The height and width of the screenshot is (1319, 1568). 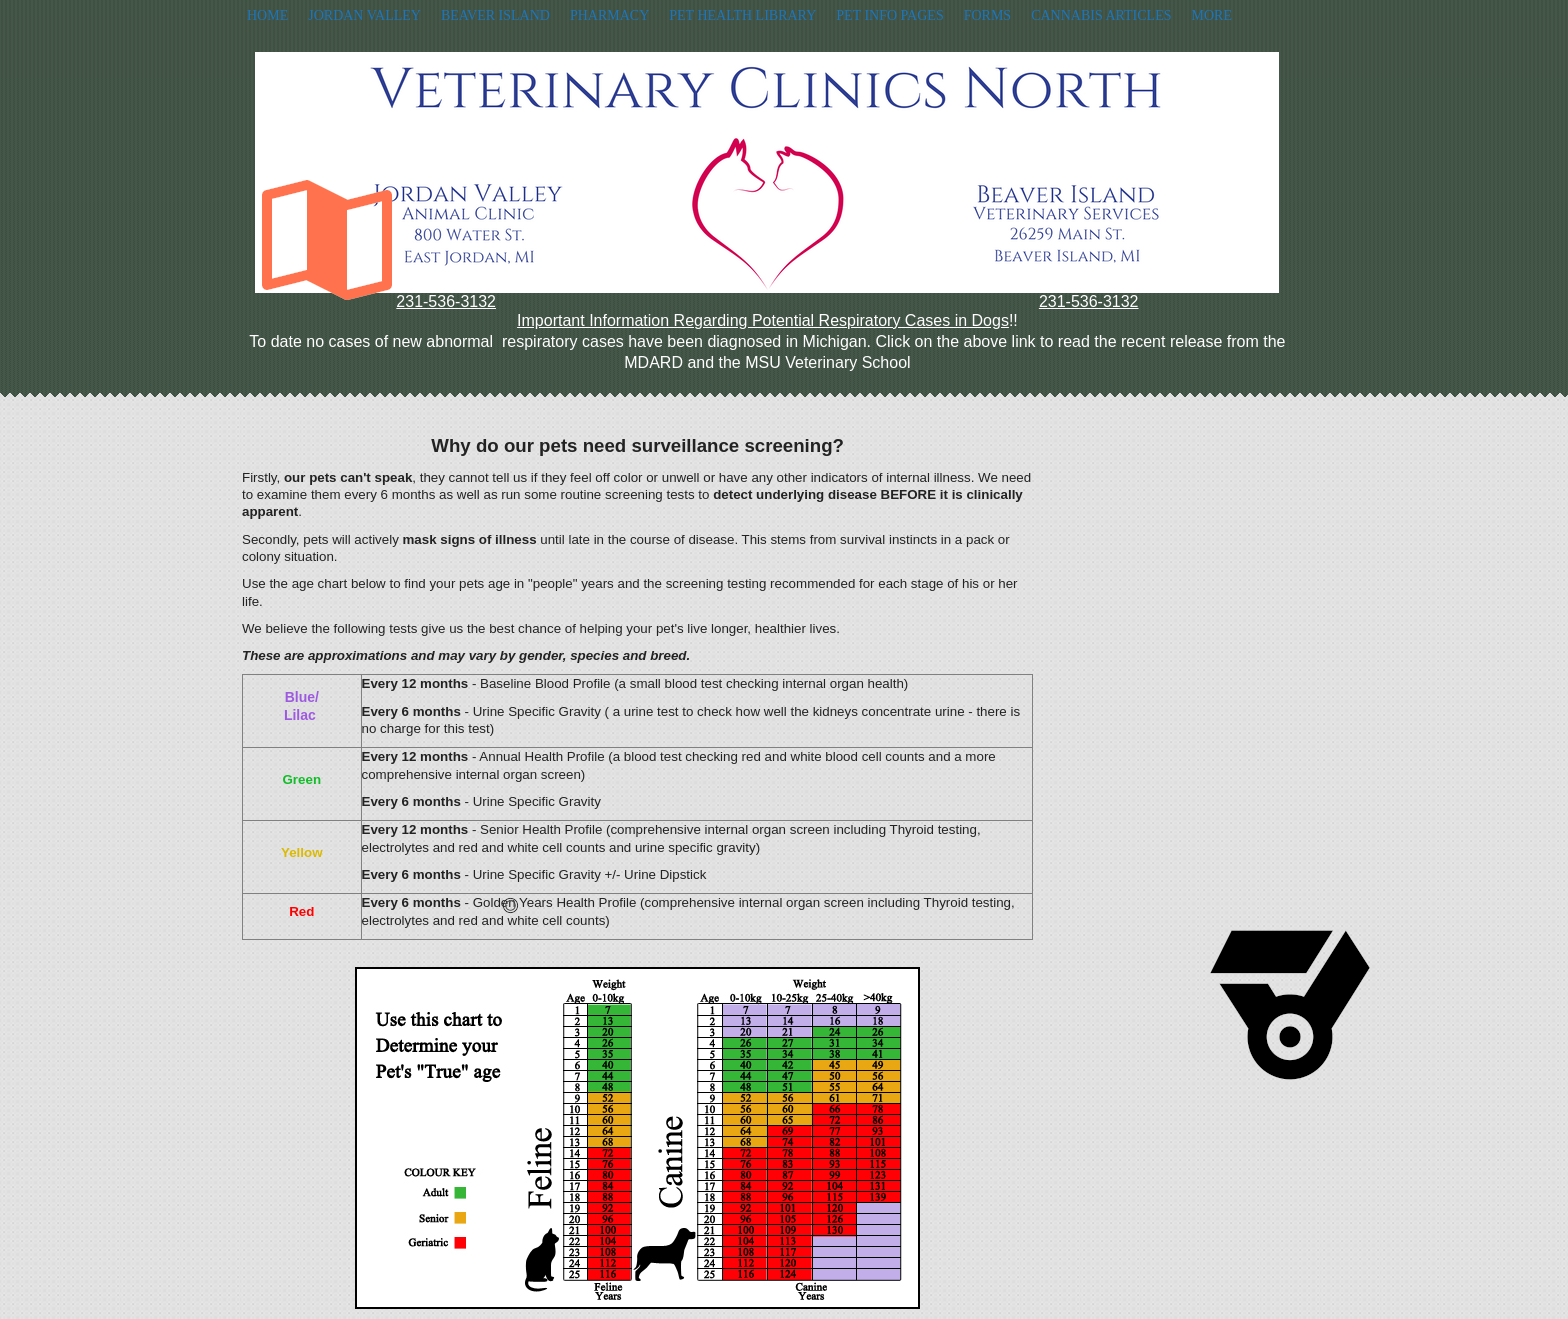 What do you see at coordinates (327, 240) in the screenshot?
I see `open map view` at bounding box center [327, 240].